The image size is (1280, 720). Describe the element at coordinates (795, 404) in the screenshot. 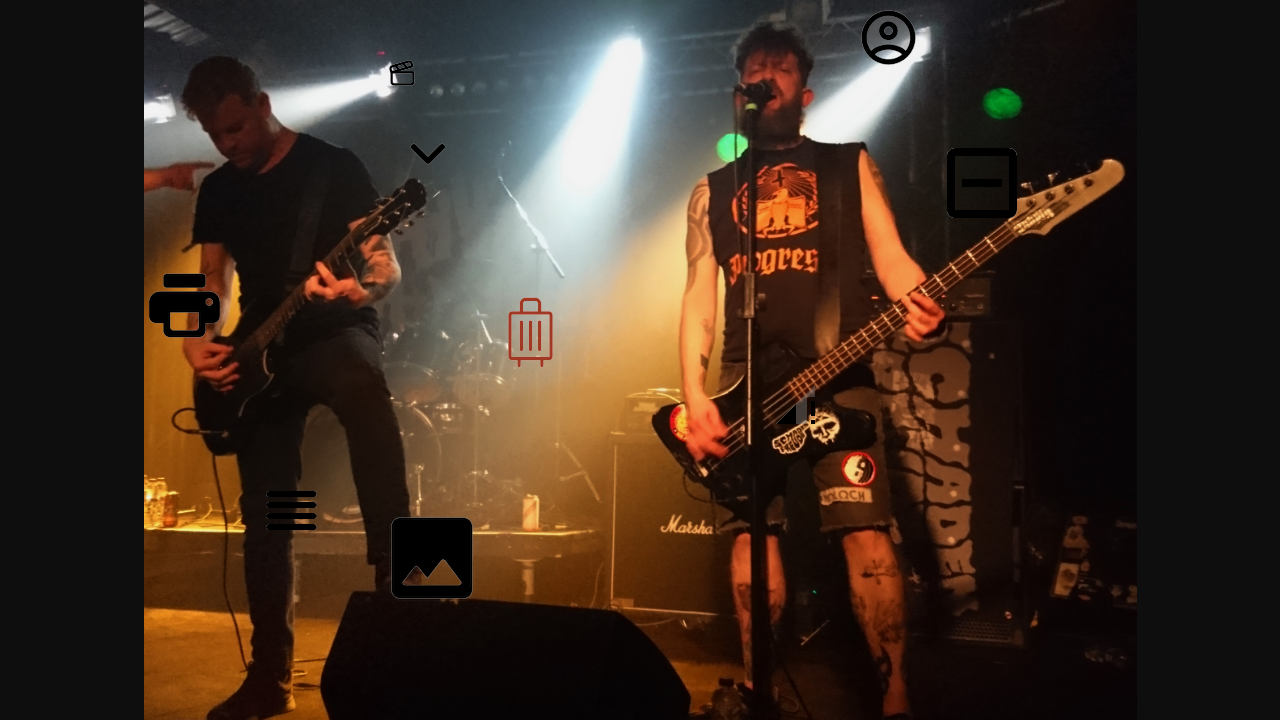

I see `indicates weak cellular signal with no internet connection` at that location.